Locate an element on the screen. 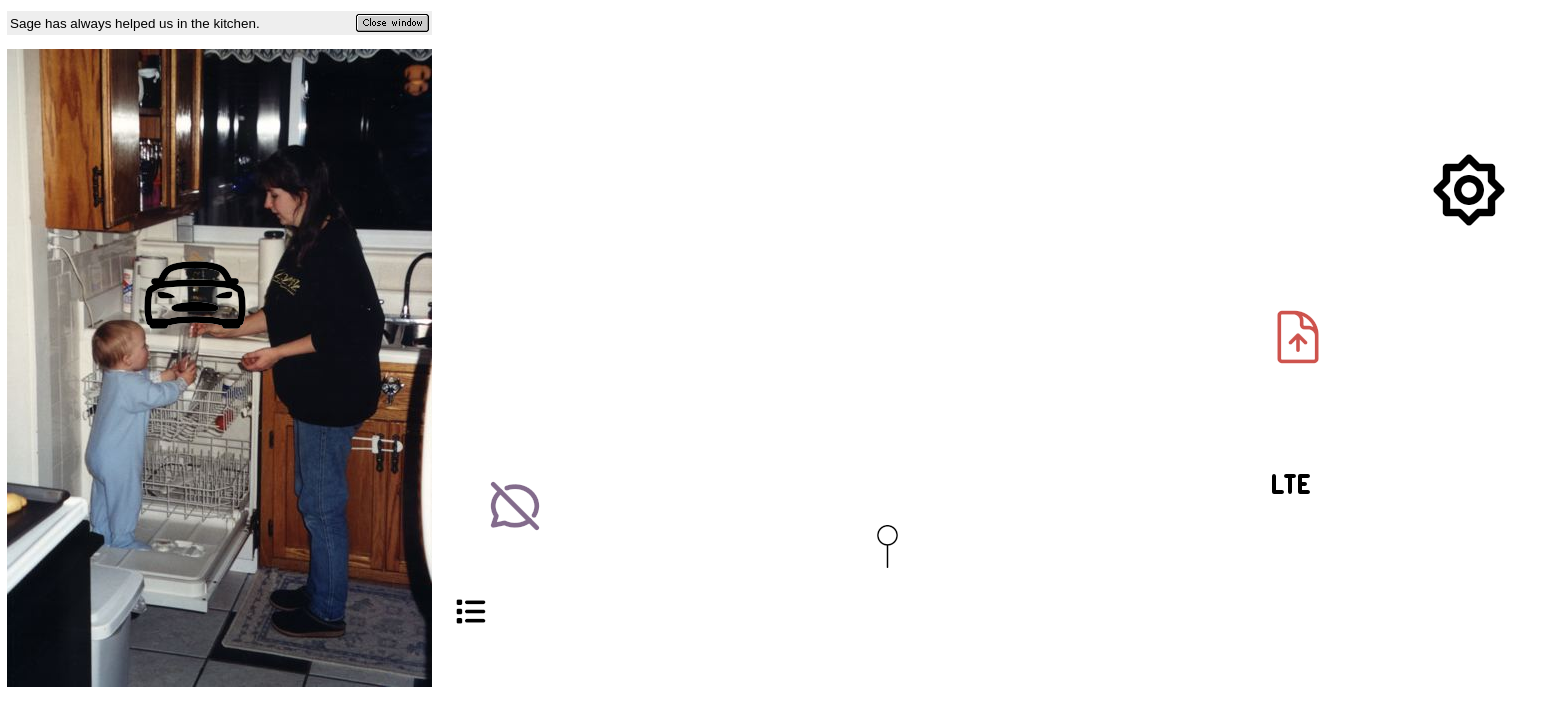  select sports car or performance vehicle option is located at coordinates (195, 295).